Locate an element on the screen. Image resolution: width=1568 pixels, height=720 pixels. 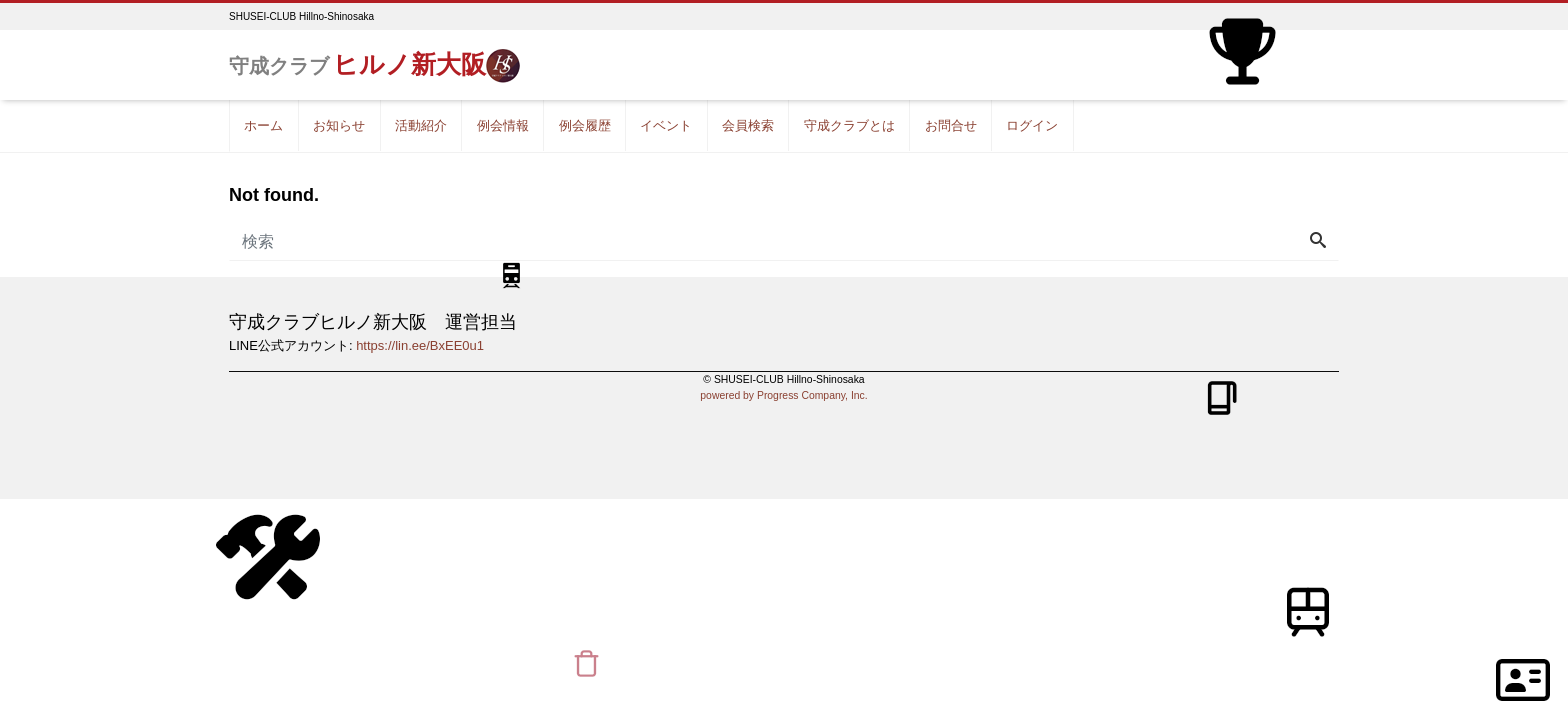
view tram or light rail transit options is located at coordinates (1308, 611).